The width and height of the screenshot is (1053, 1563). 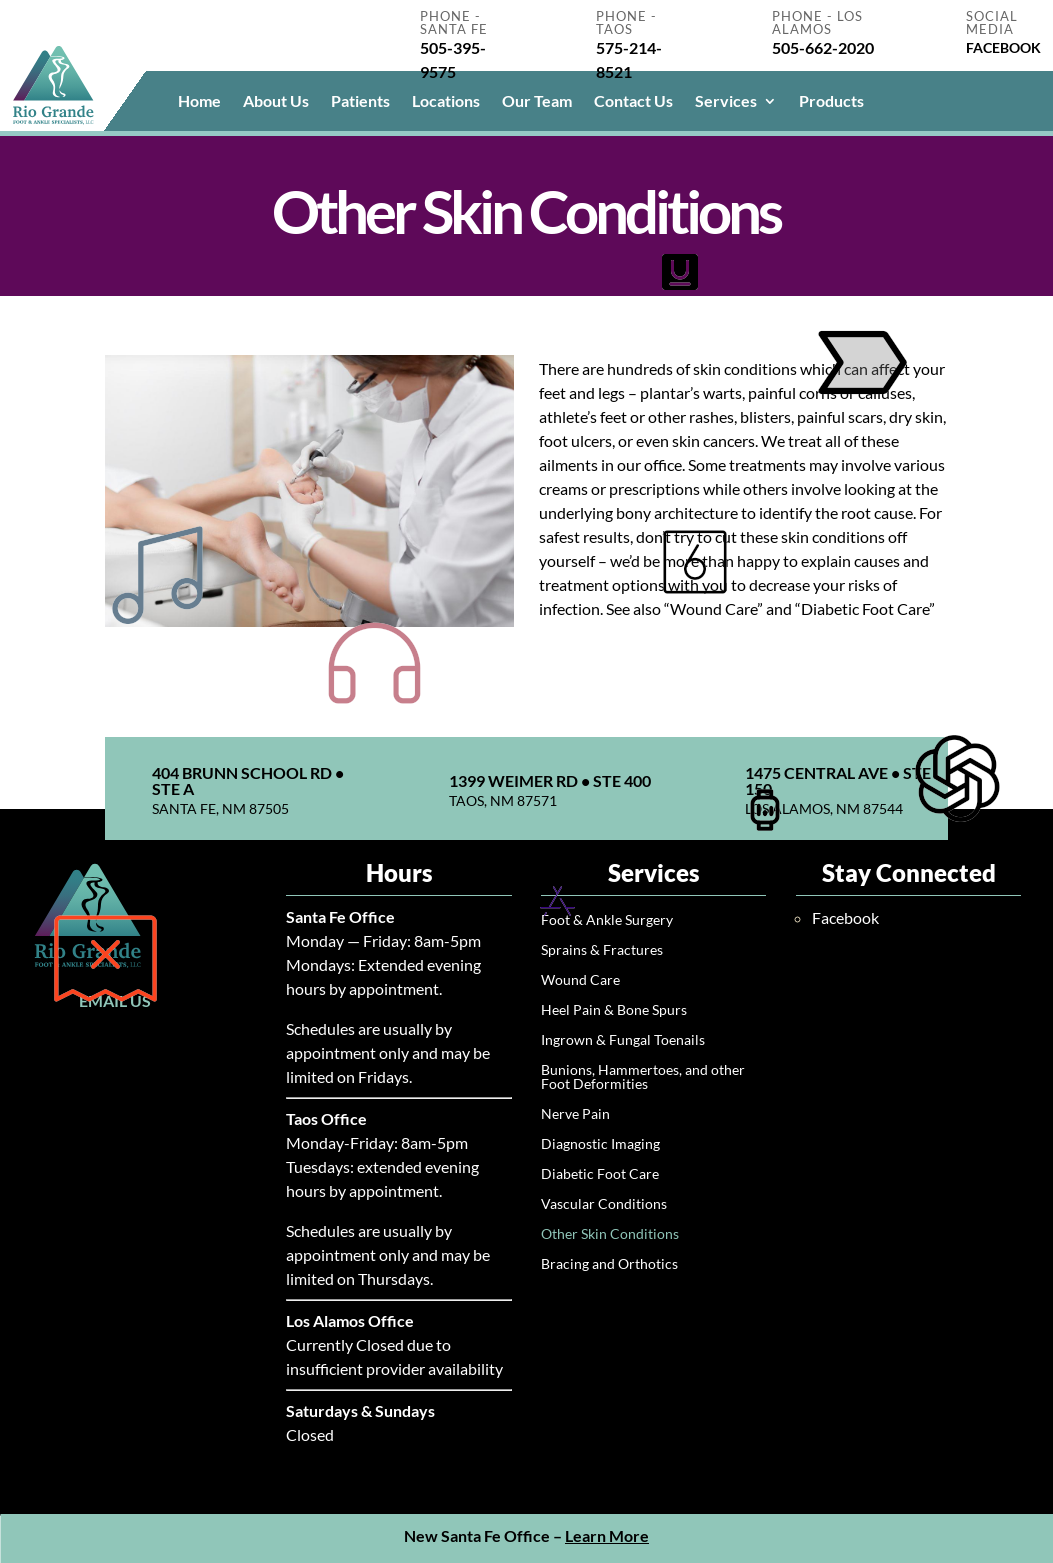 What do you see at coordinates (105, 958) in the screenshot?
I see `cancel or void a receipt` at bounding box center [105, 958].